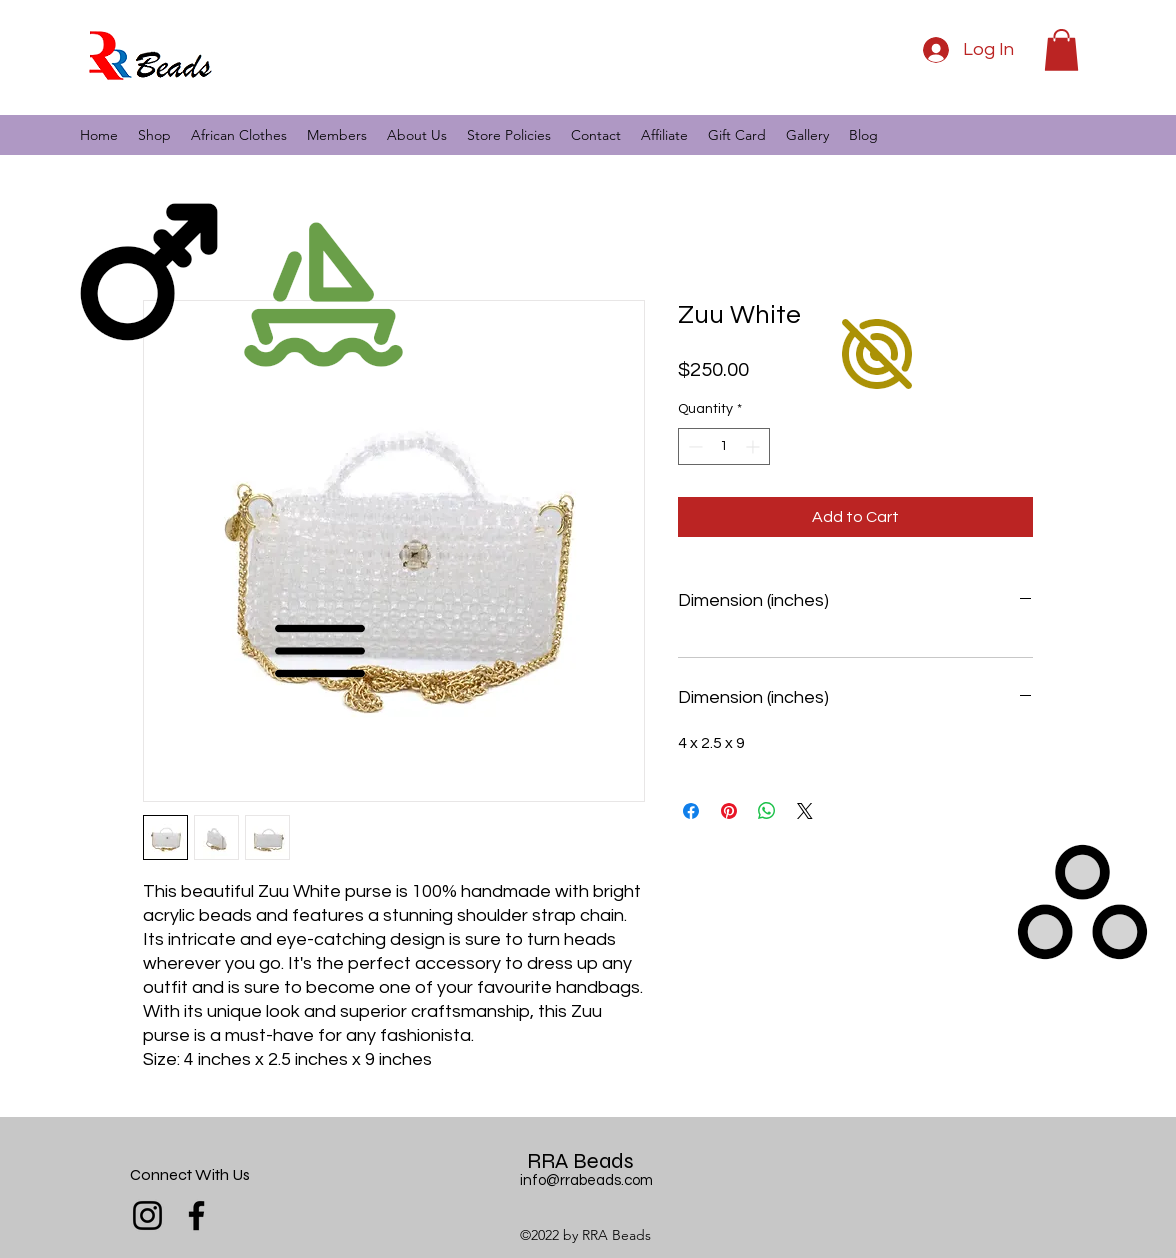 This screenshot has height=1258, width=1176. I want to click on indicates male gender or sex option, so click(140, 280).